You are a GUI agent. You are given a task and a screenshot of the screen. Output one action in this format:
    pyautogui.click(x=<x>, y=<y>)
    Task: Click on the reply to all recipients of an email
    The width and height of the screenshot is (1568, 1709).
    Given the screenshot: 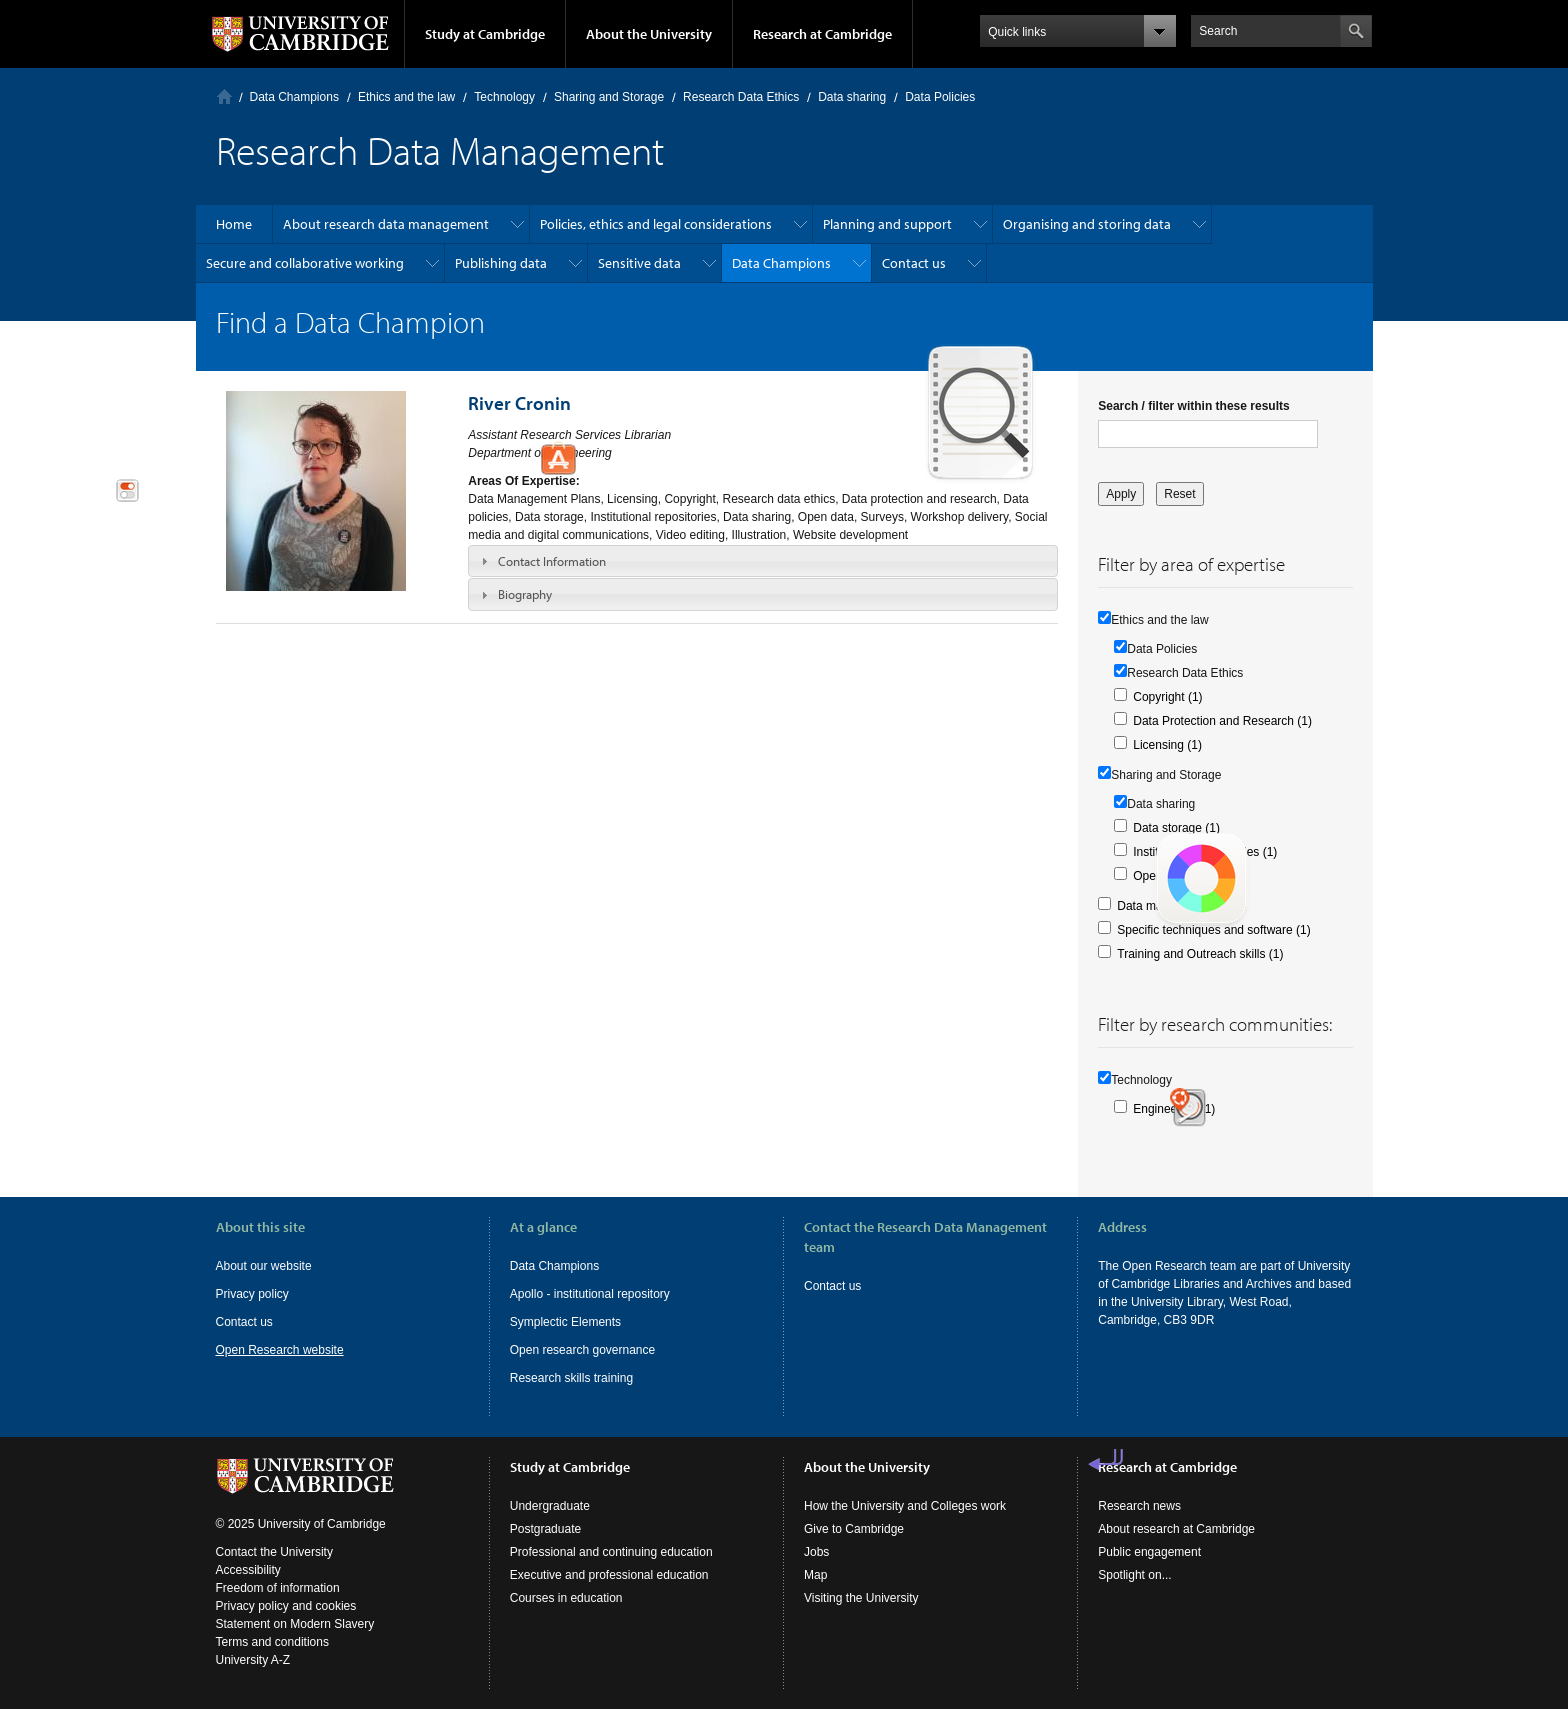 What is the action you would take?
    pyautogui.click(x=1105, y=1457)
    